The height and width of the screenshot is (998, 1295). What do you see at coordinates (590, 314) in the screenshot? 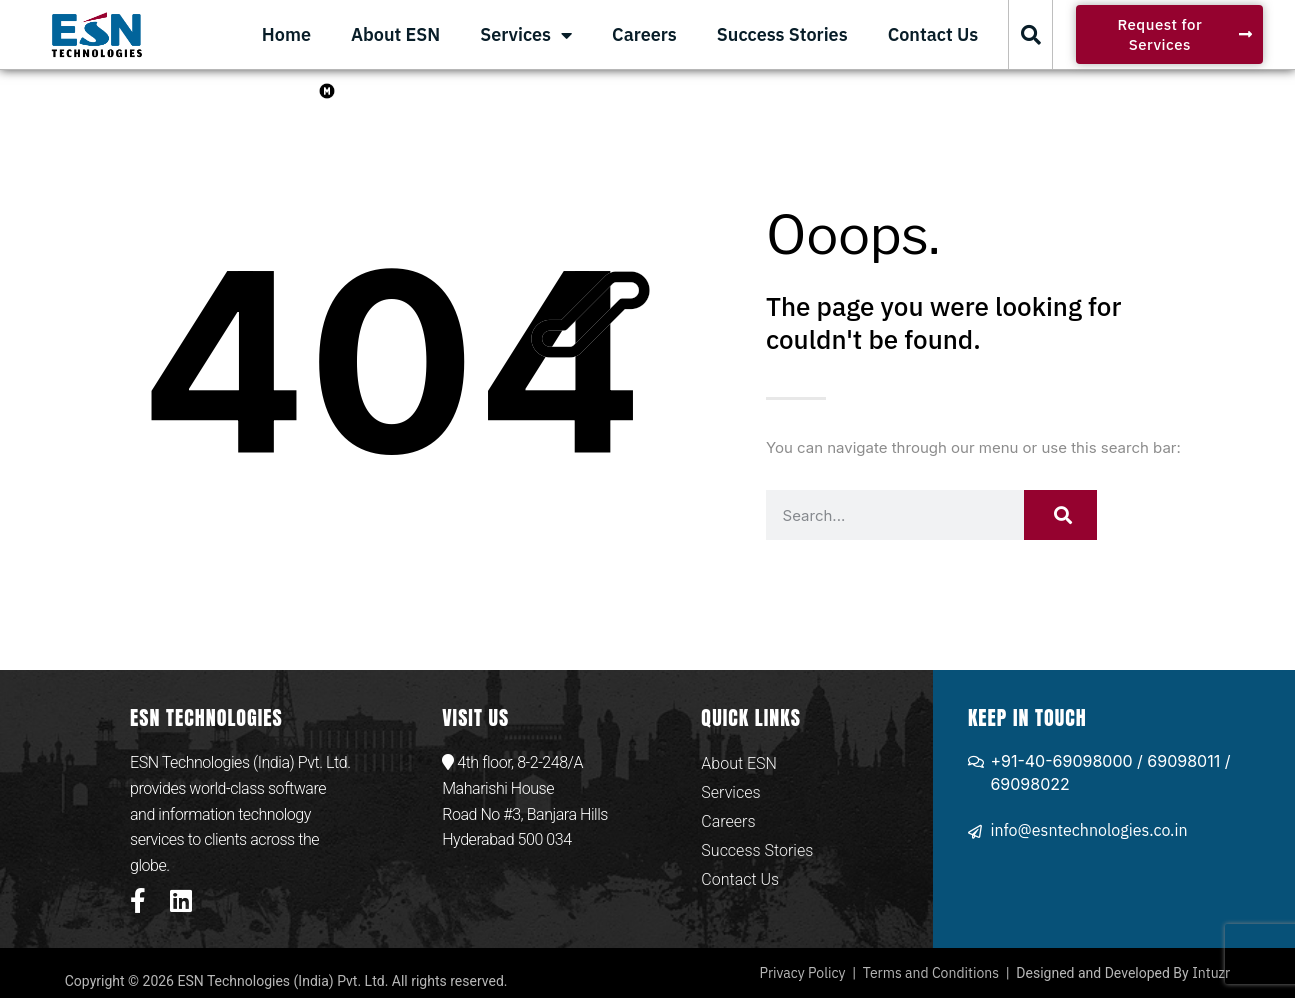
I see `indicates escalator location in a building or transit map` at bounding box center [590, 314].